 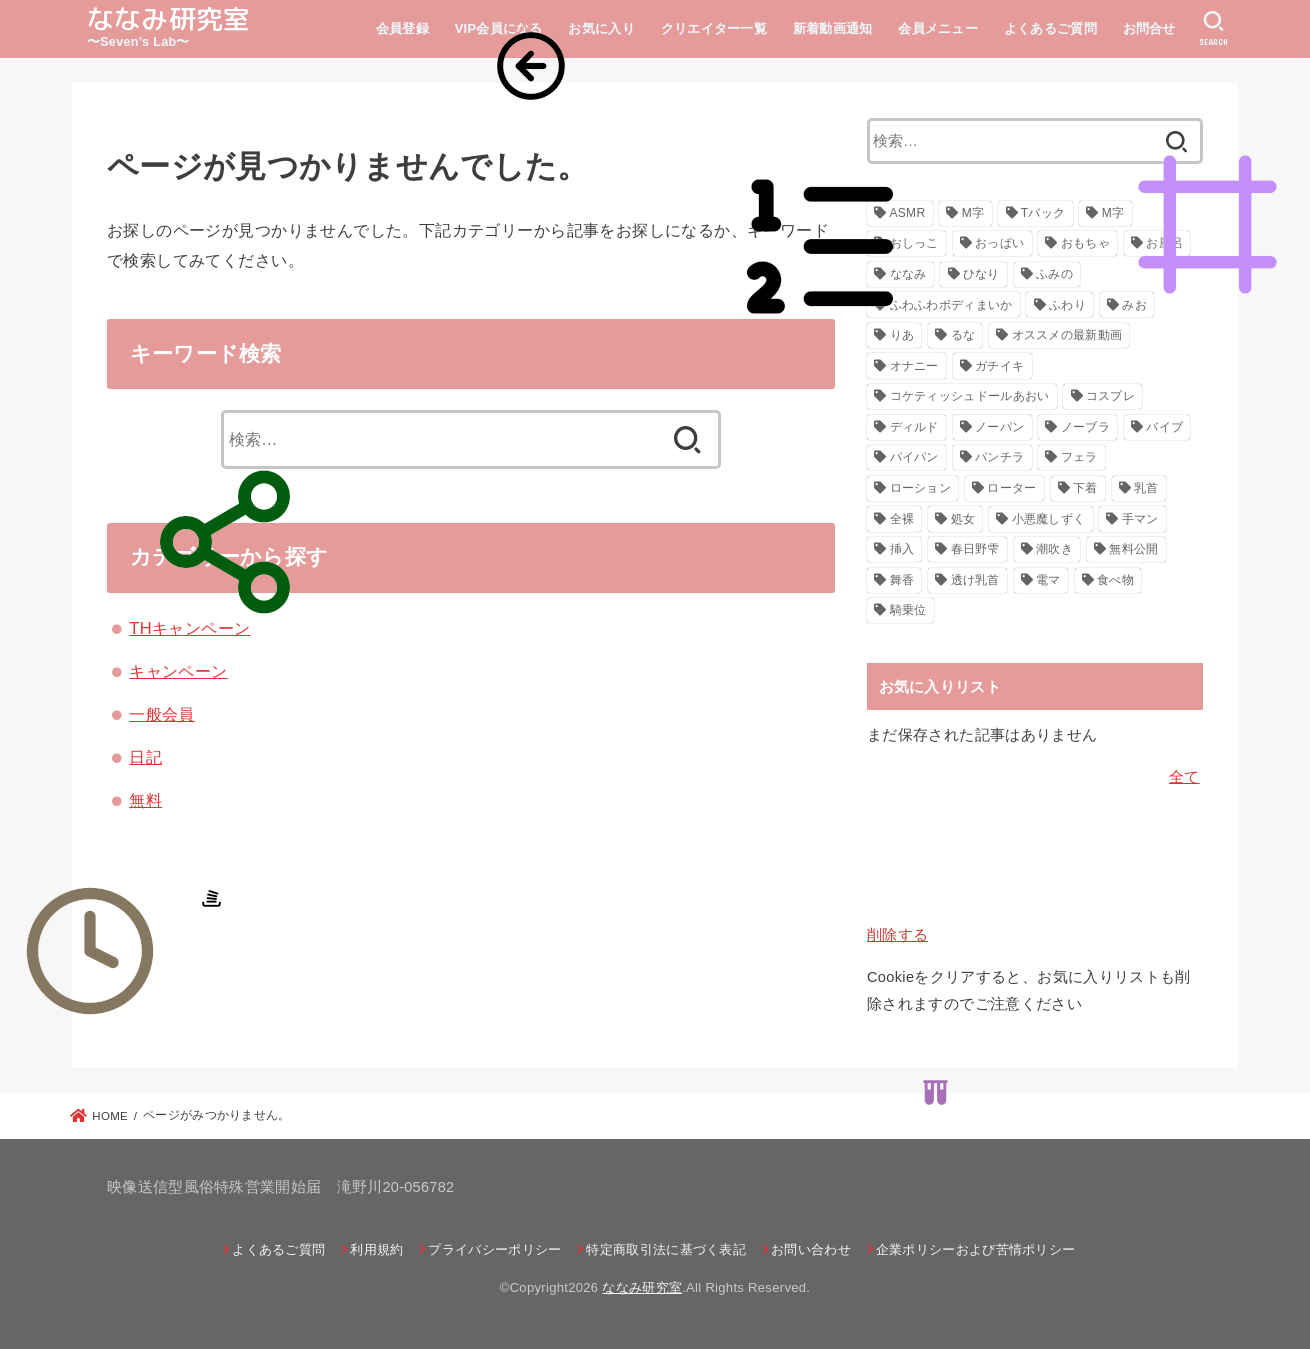 What do you see at coordinates (531, 66) in the screenshot?
I see `go back to the previous screen` at bounding box center [531, 66].